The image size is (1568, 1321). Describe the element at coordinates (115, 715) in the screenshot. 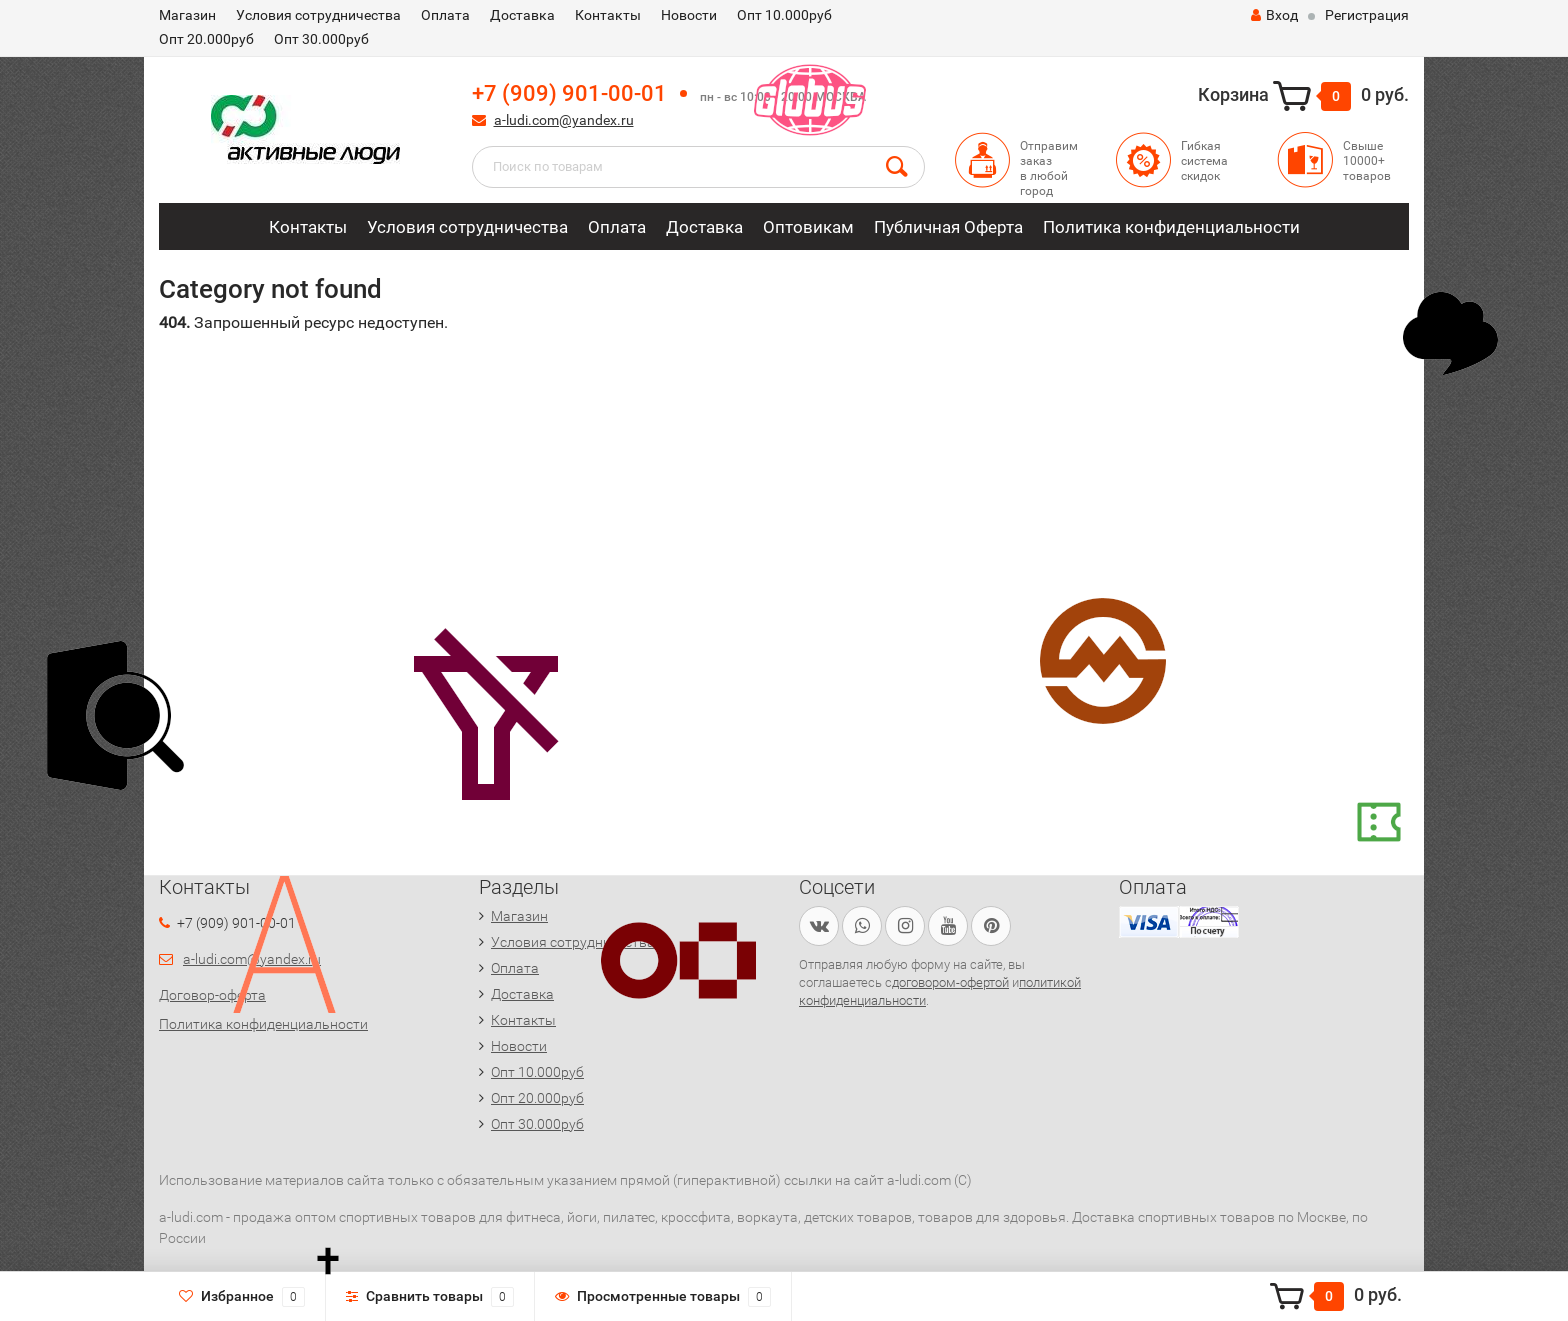

I see `quick look logo - preview files without opening them` at that location.